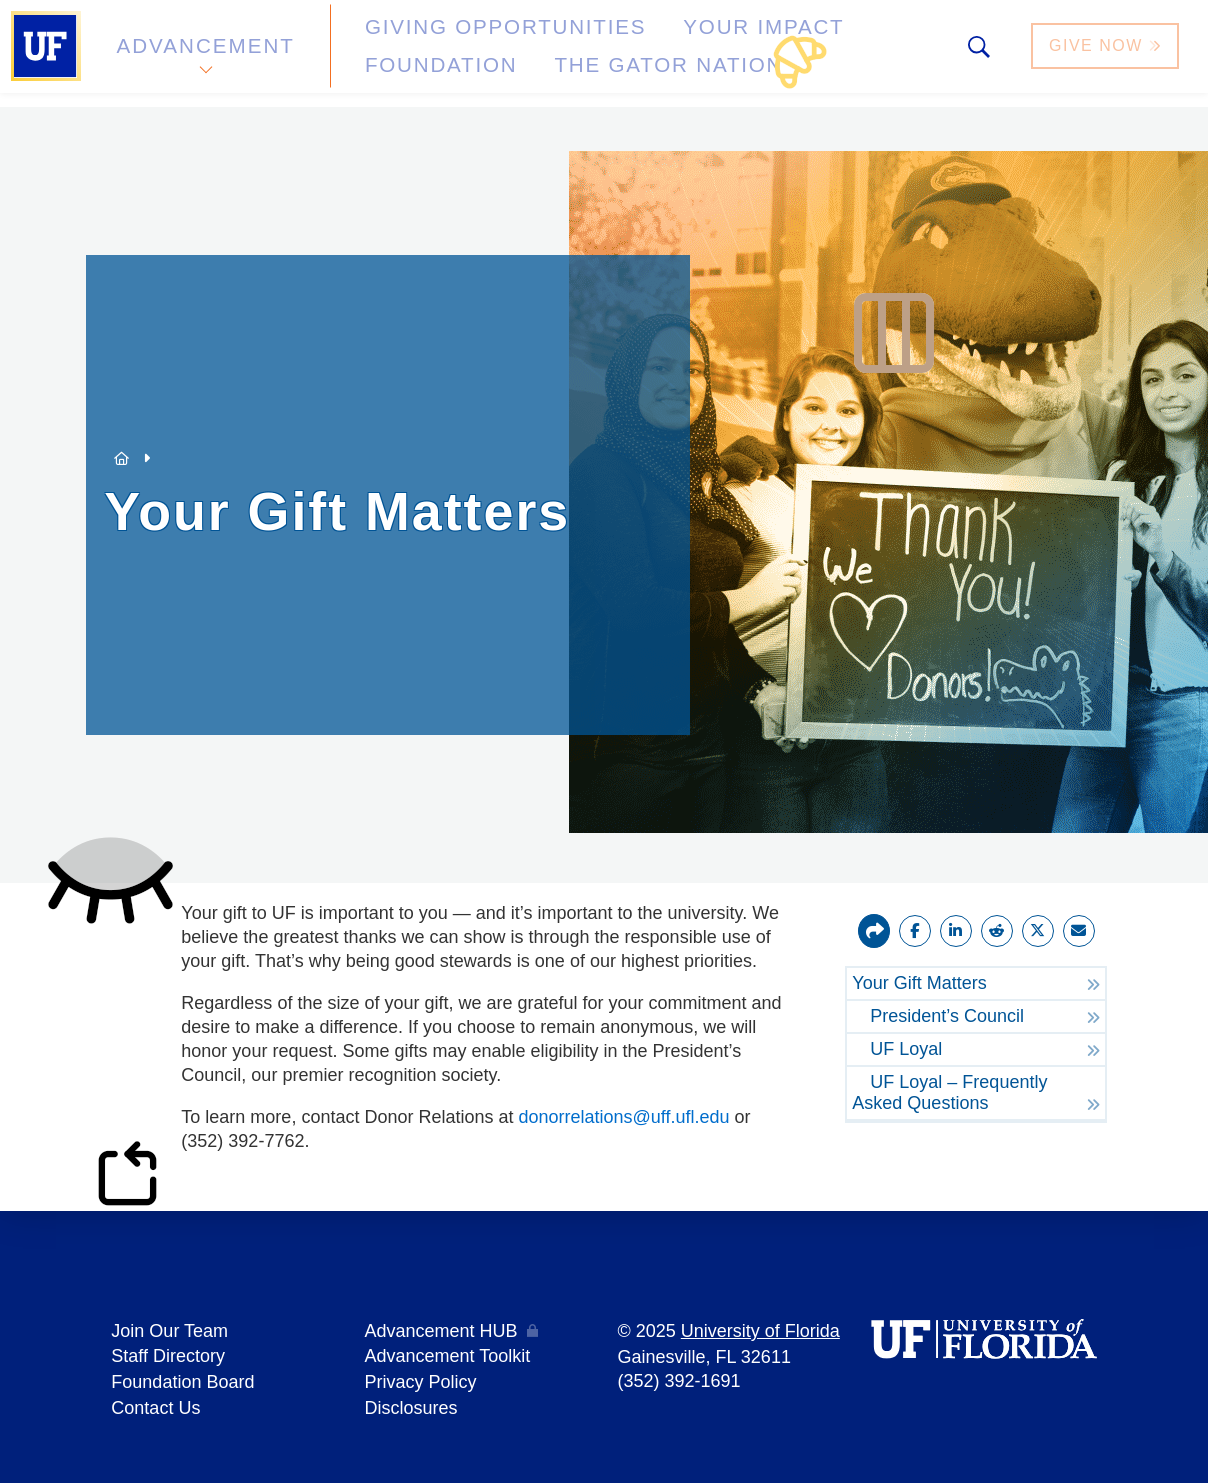 The width and height of the screenshot is (1208, 1483). What do you see at coordinates (110, 880) in the screenshot?
I see `hide password or sensitive content` at bounding box center [110, 880].